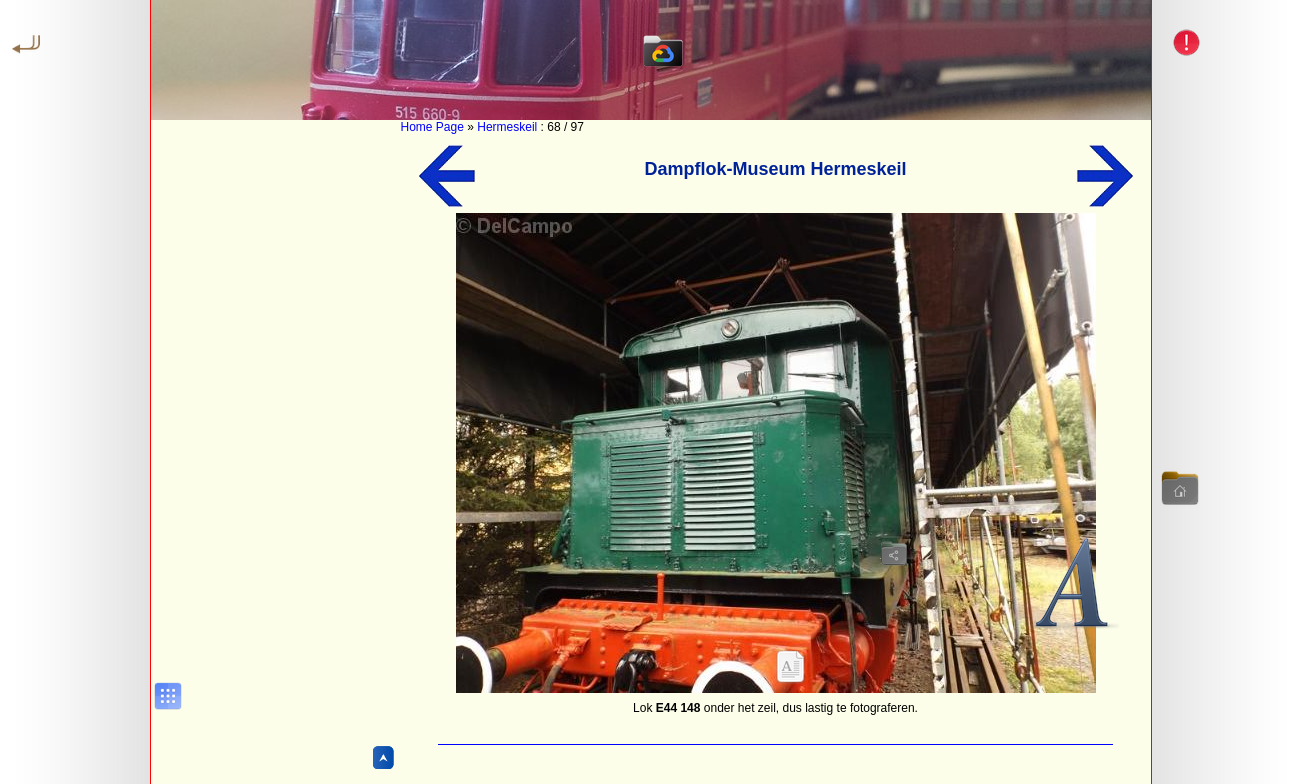 Image resolution: width=1301 pixels, height=784 pixels. I want to click on view all applications, so click(168, 696).